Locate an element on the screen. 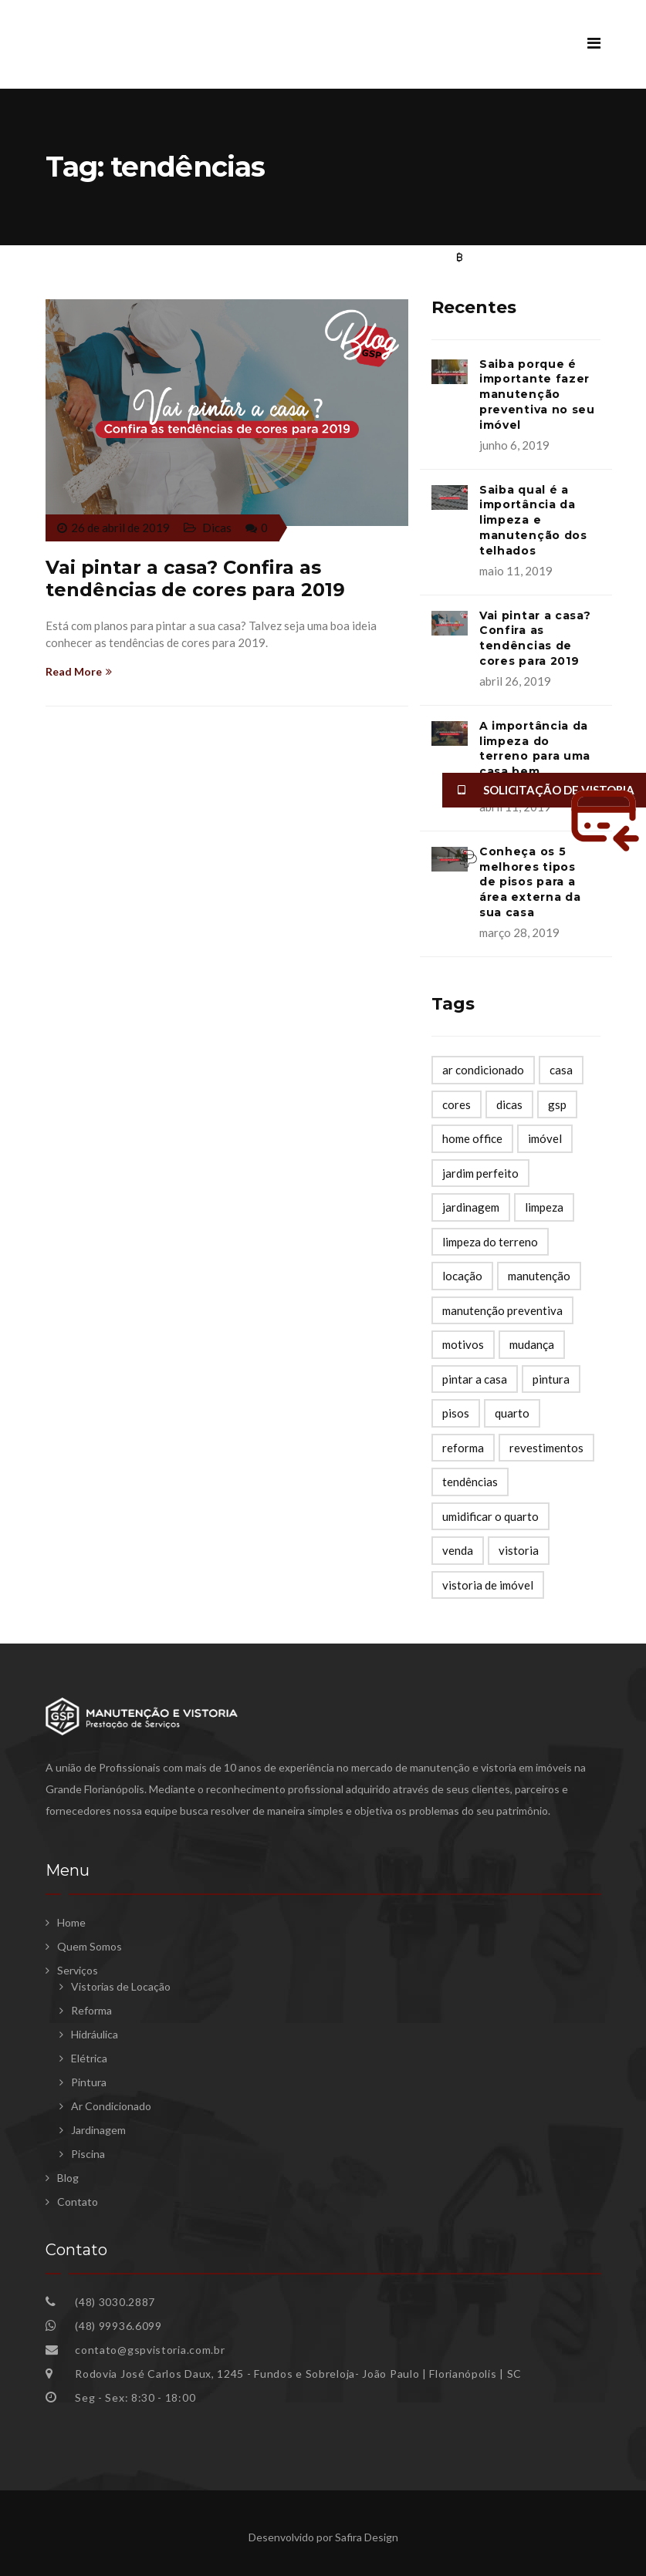 The image size is (646, 2576). pay with paypal is located at coordinates (468, 858).